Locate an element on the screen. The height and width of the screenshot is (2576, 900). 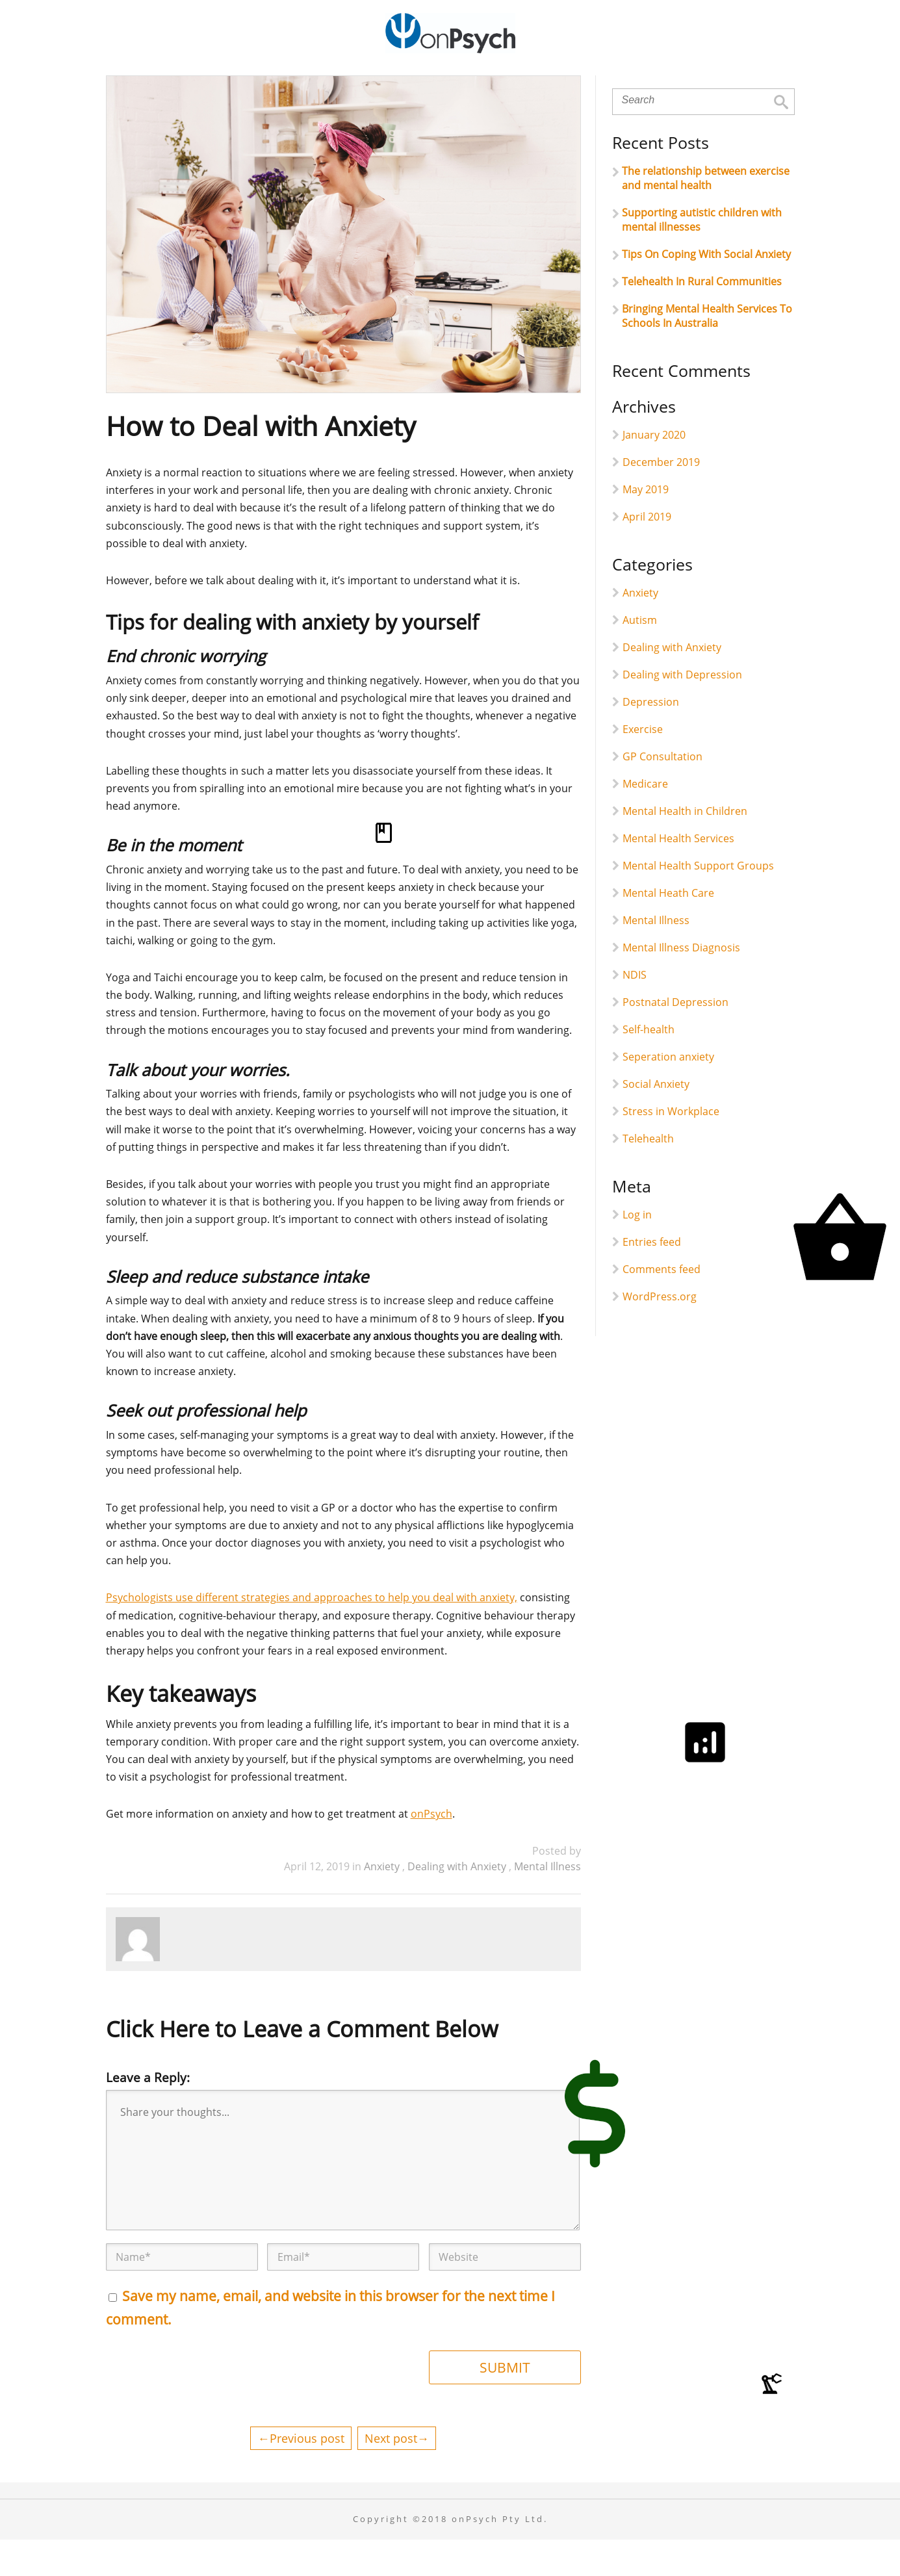
view pricing or payment options is located at coordinates (595, 2113).